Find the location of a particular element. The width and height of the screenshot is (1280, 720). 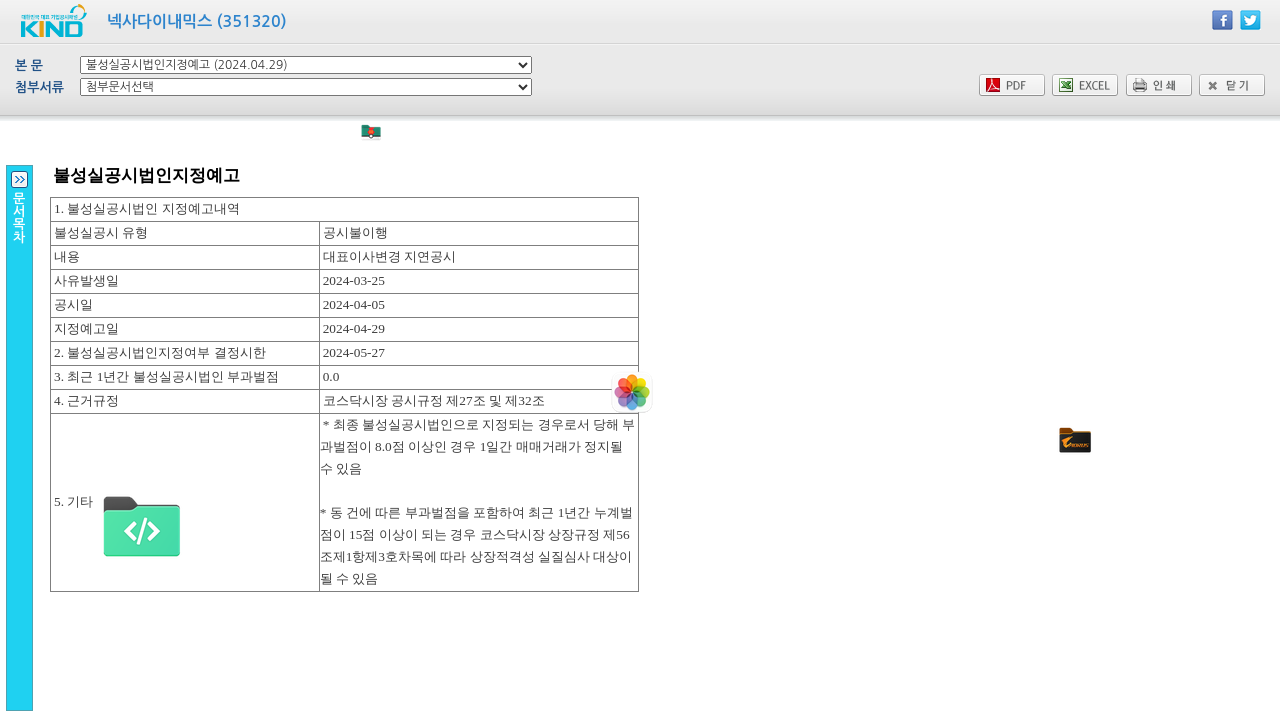

open pokémon lure ball themed folder is located at coordinates (371, 133).